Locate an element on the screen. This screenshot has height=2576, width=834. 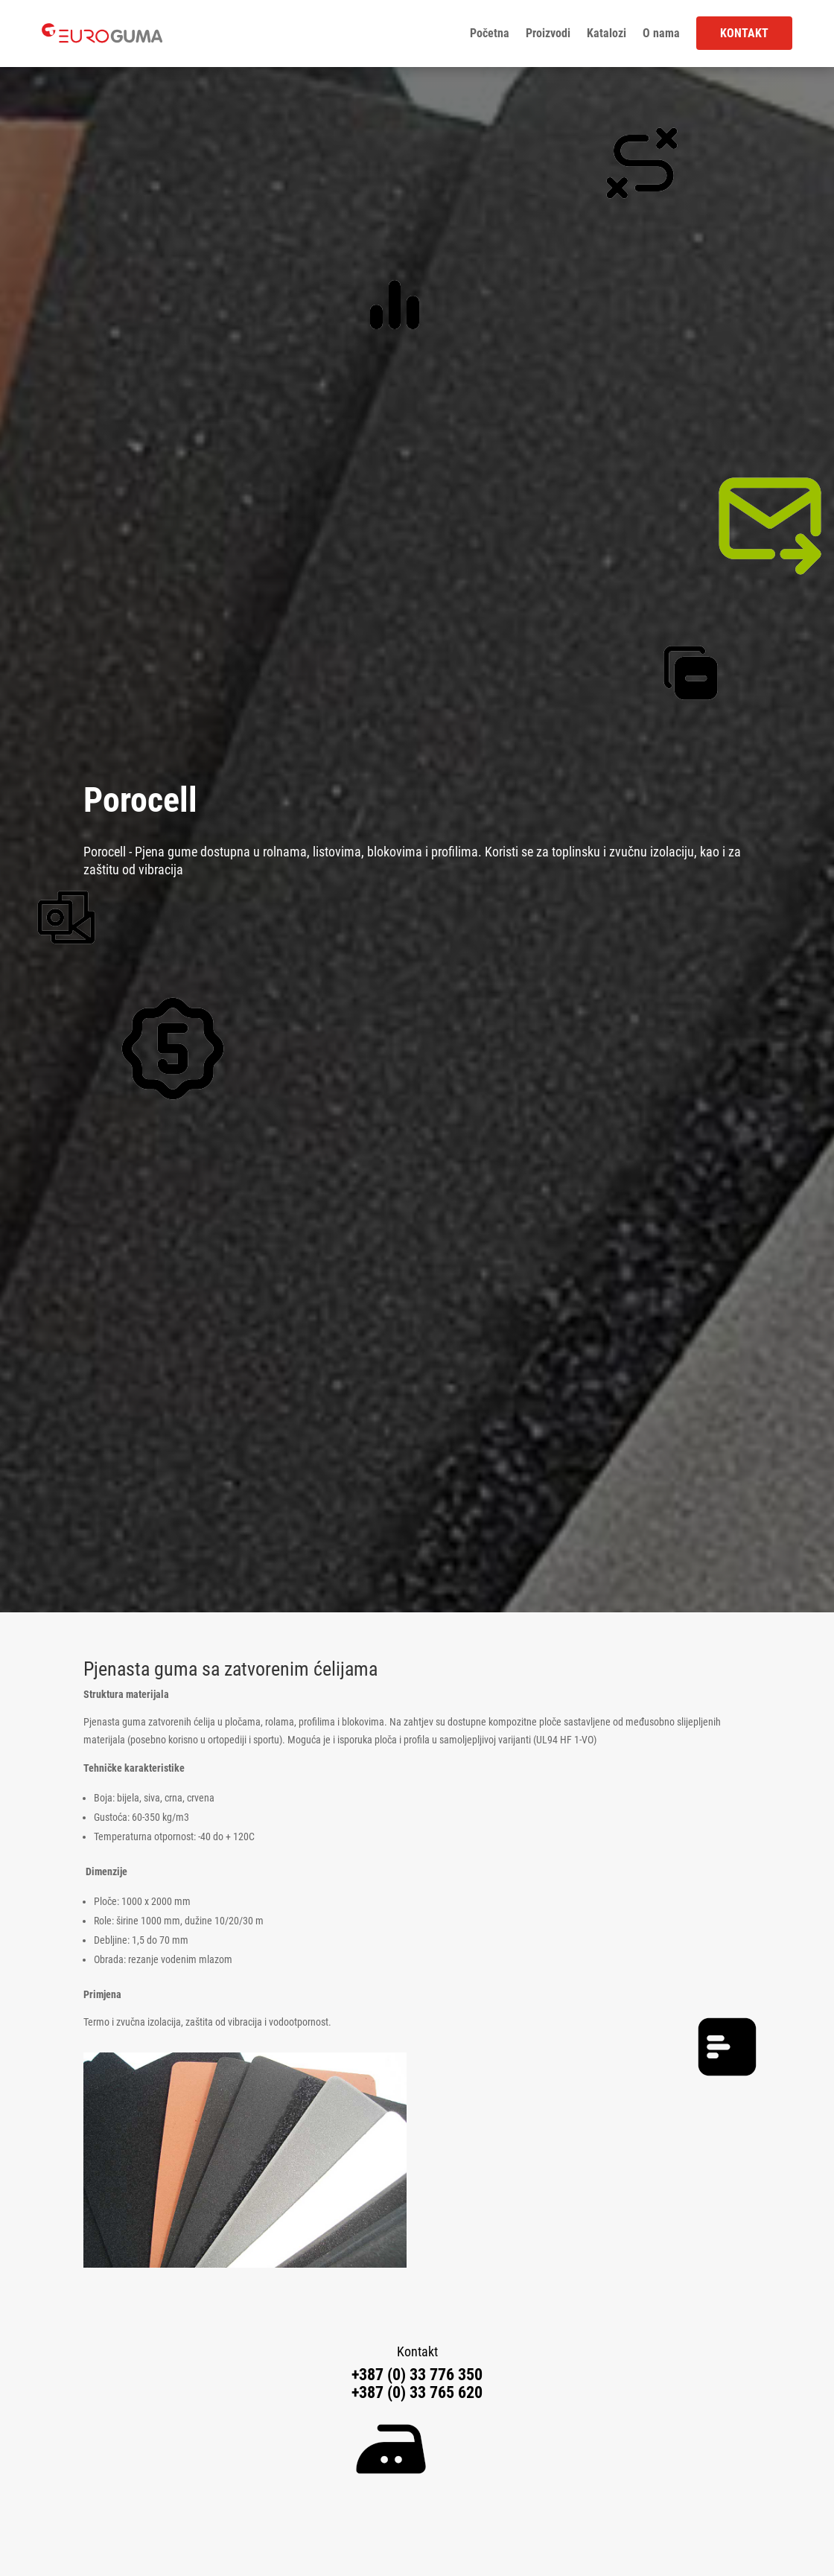
align content to the left, vertically centered is located at coordinates (727, 2047).